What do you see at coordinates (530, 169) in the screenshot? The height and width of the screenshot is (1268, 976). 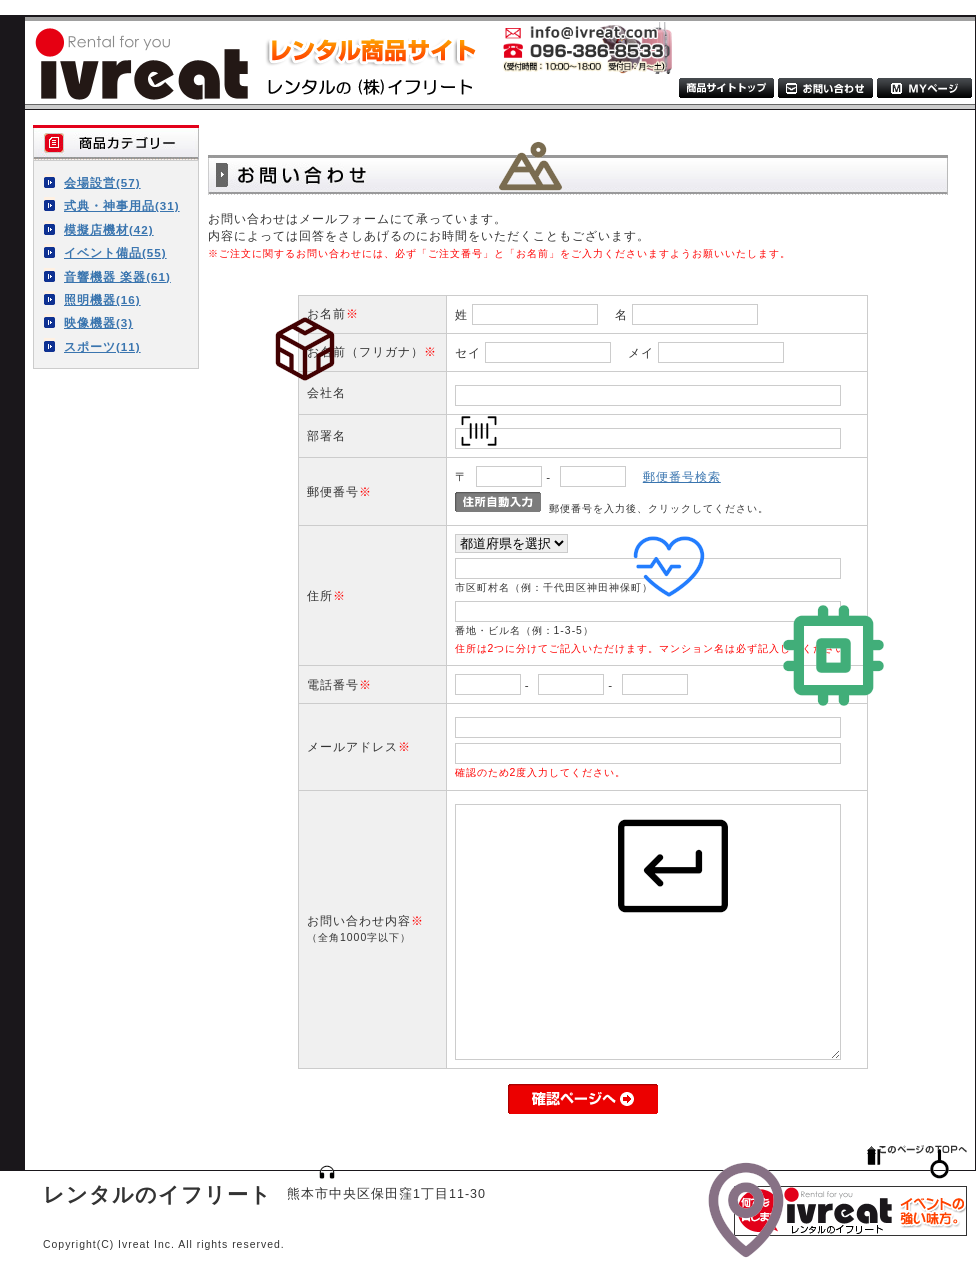 I see `view landscape or nature photos` at bounding box center [530, 169].